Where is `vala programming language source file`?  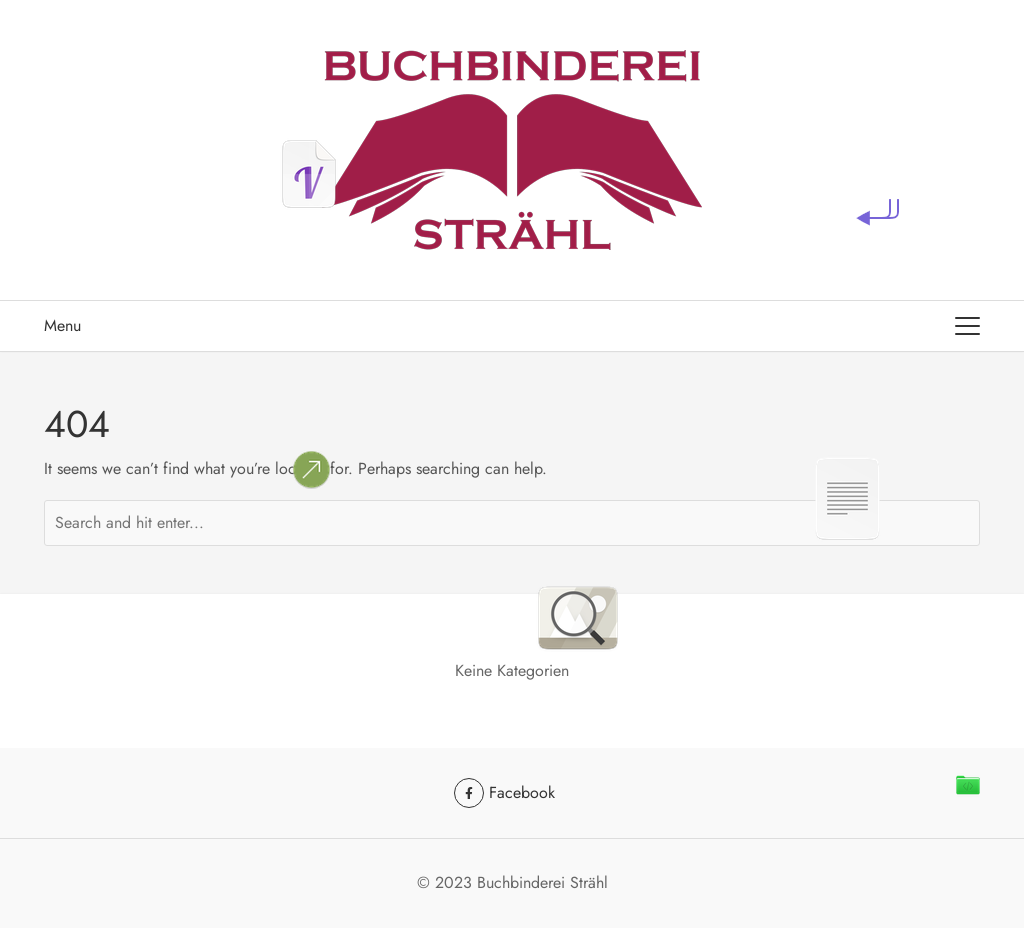
vala programming language source file is located at coordinates (309, 174).